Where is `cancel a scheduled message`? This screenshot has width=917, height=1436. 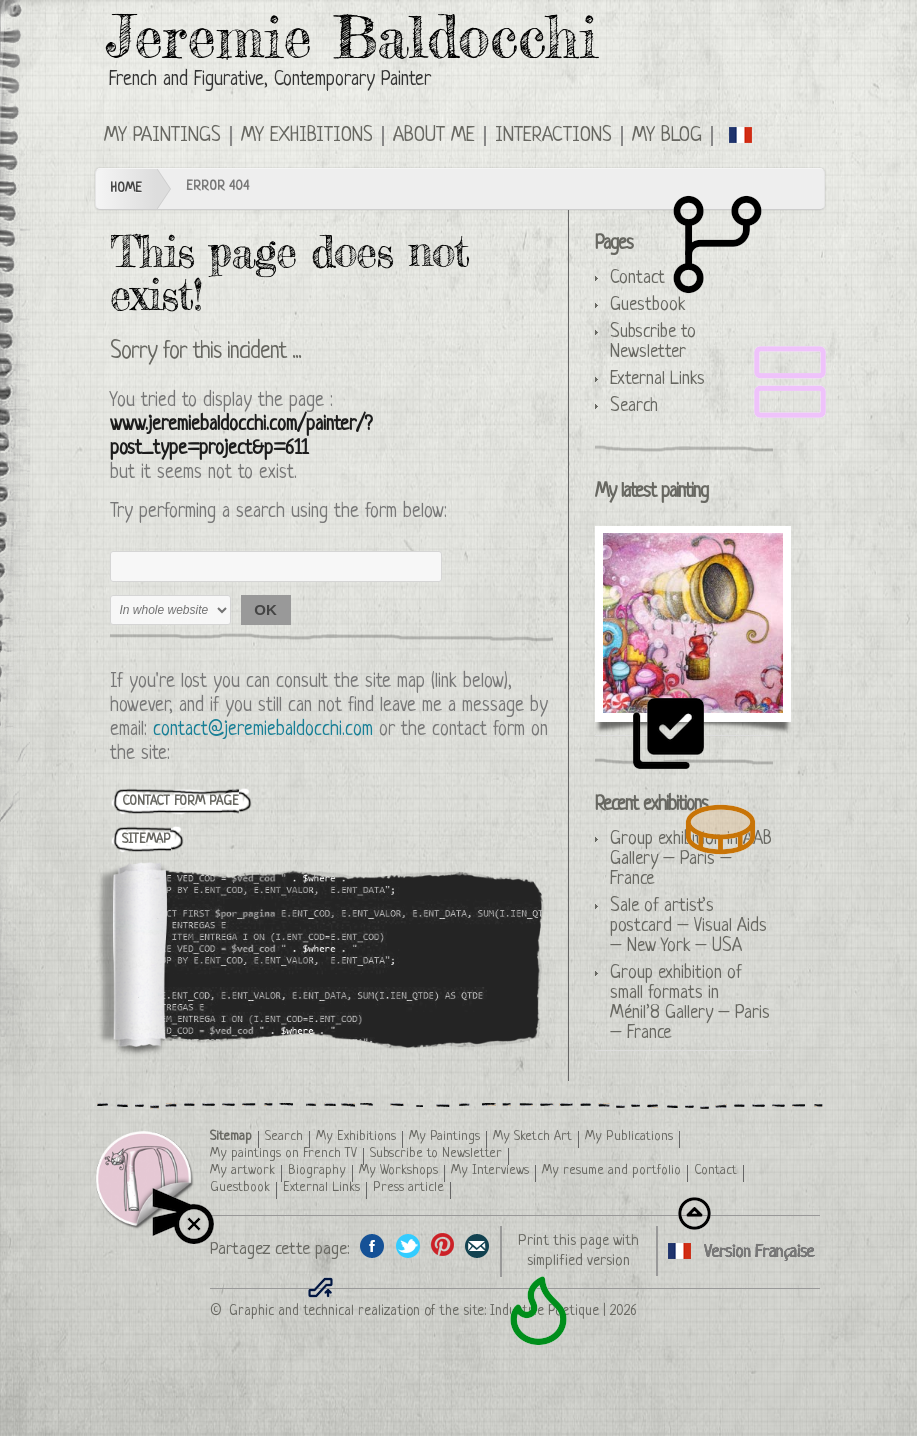
cancel a scheduled message is located at coordinates (182, 1212).